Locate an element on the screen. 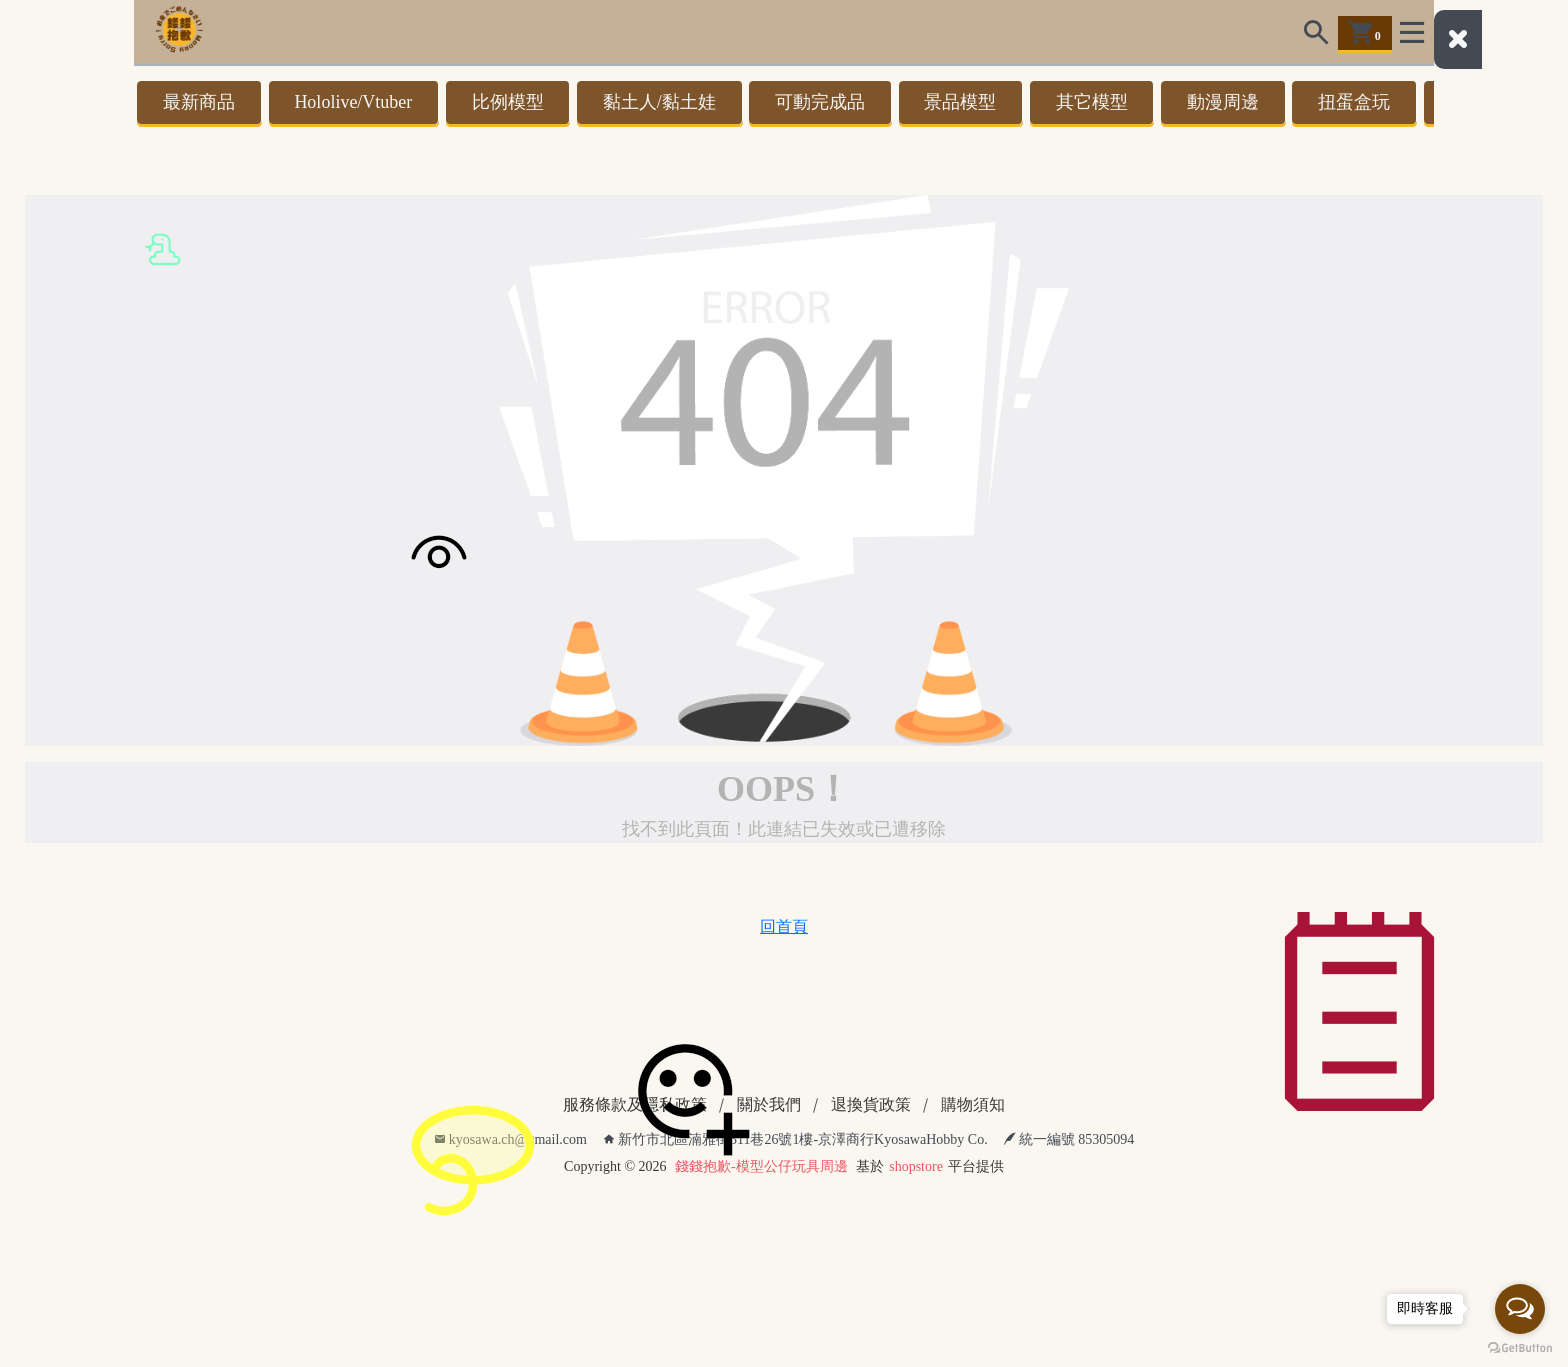  python file or python language indicator is located at coordinates (163, 250).